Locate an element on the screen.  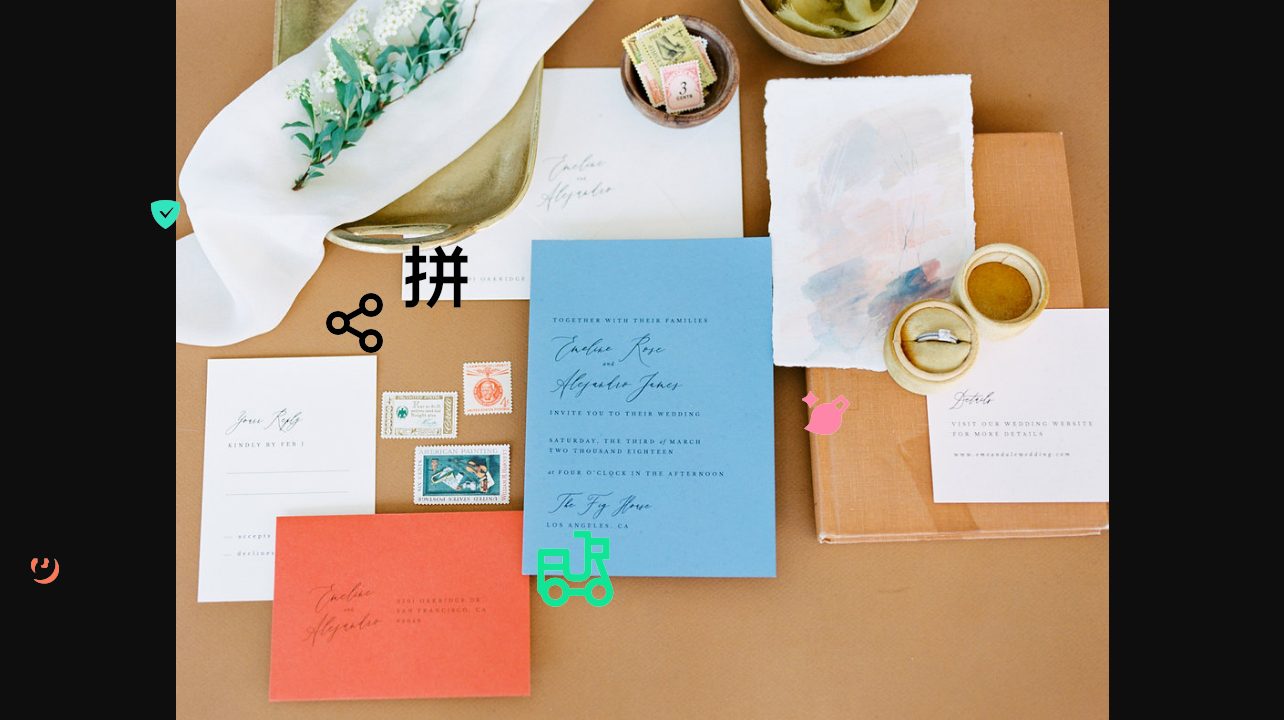
activate AI-powered brush or painting tool is located at coordinates (827, 416).